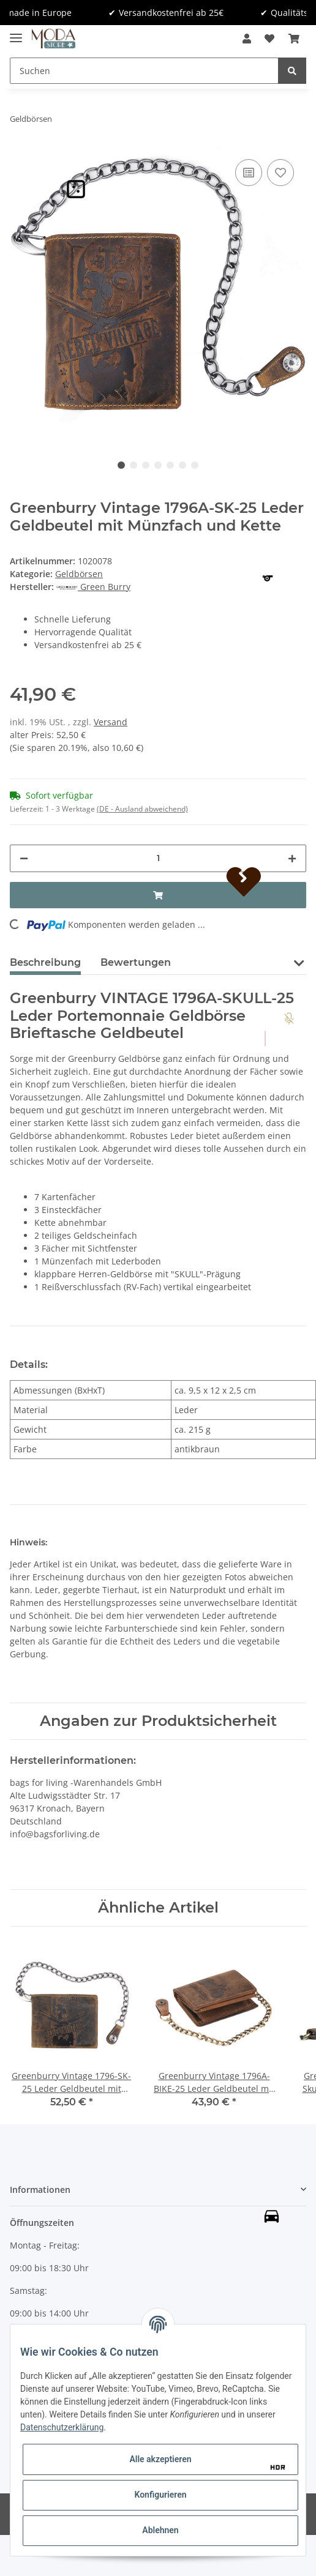 The height and width of the screenshot is (2576, 316). I want to click on roll dice or generate random number, so click(76, 189).